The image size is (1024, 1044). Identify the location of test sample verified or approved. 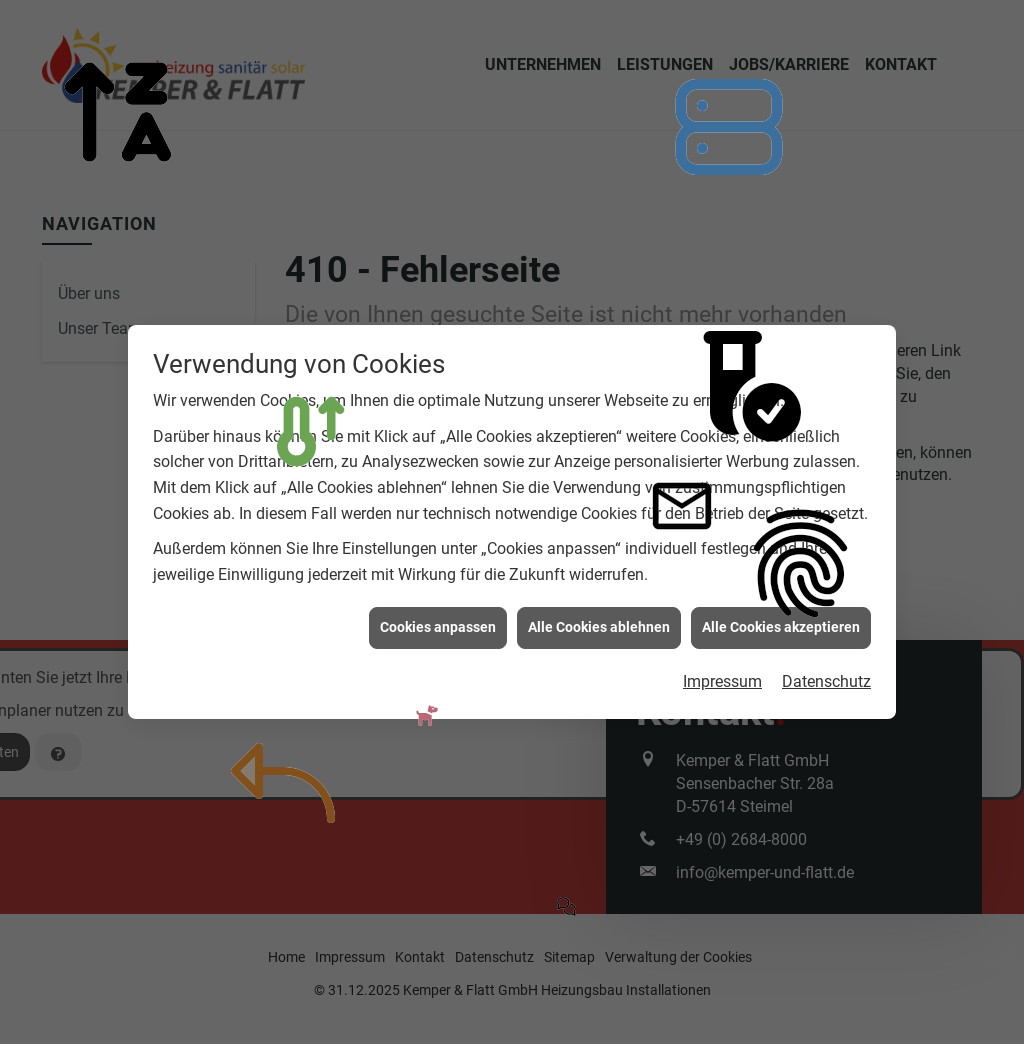
(749, 383).